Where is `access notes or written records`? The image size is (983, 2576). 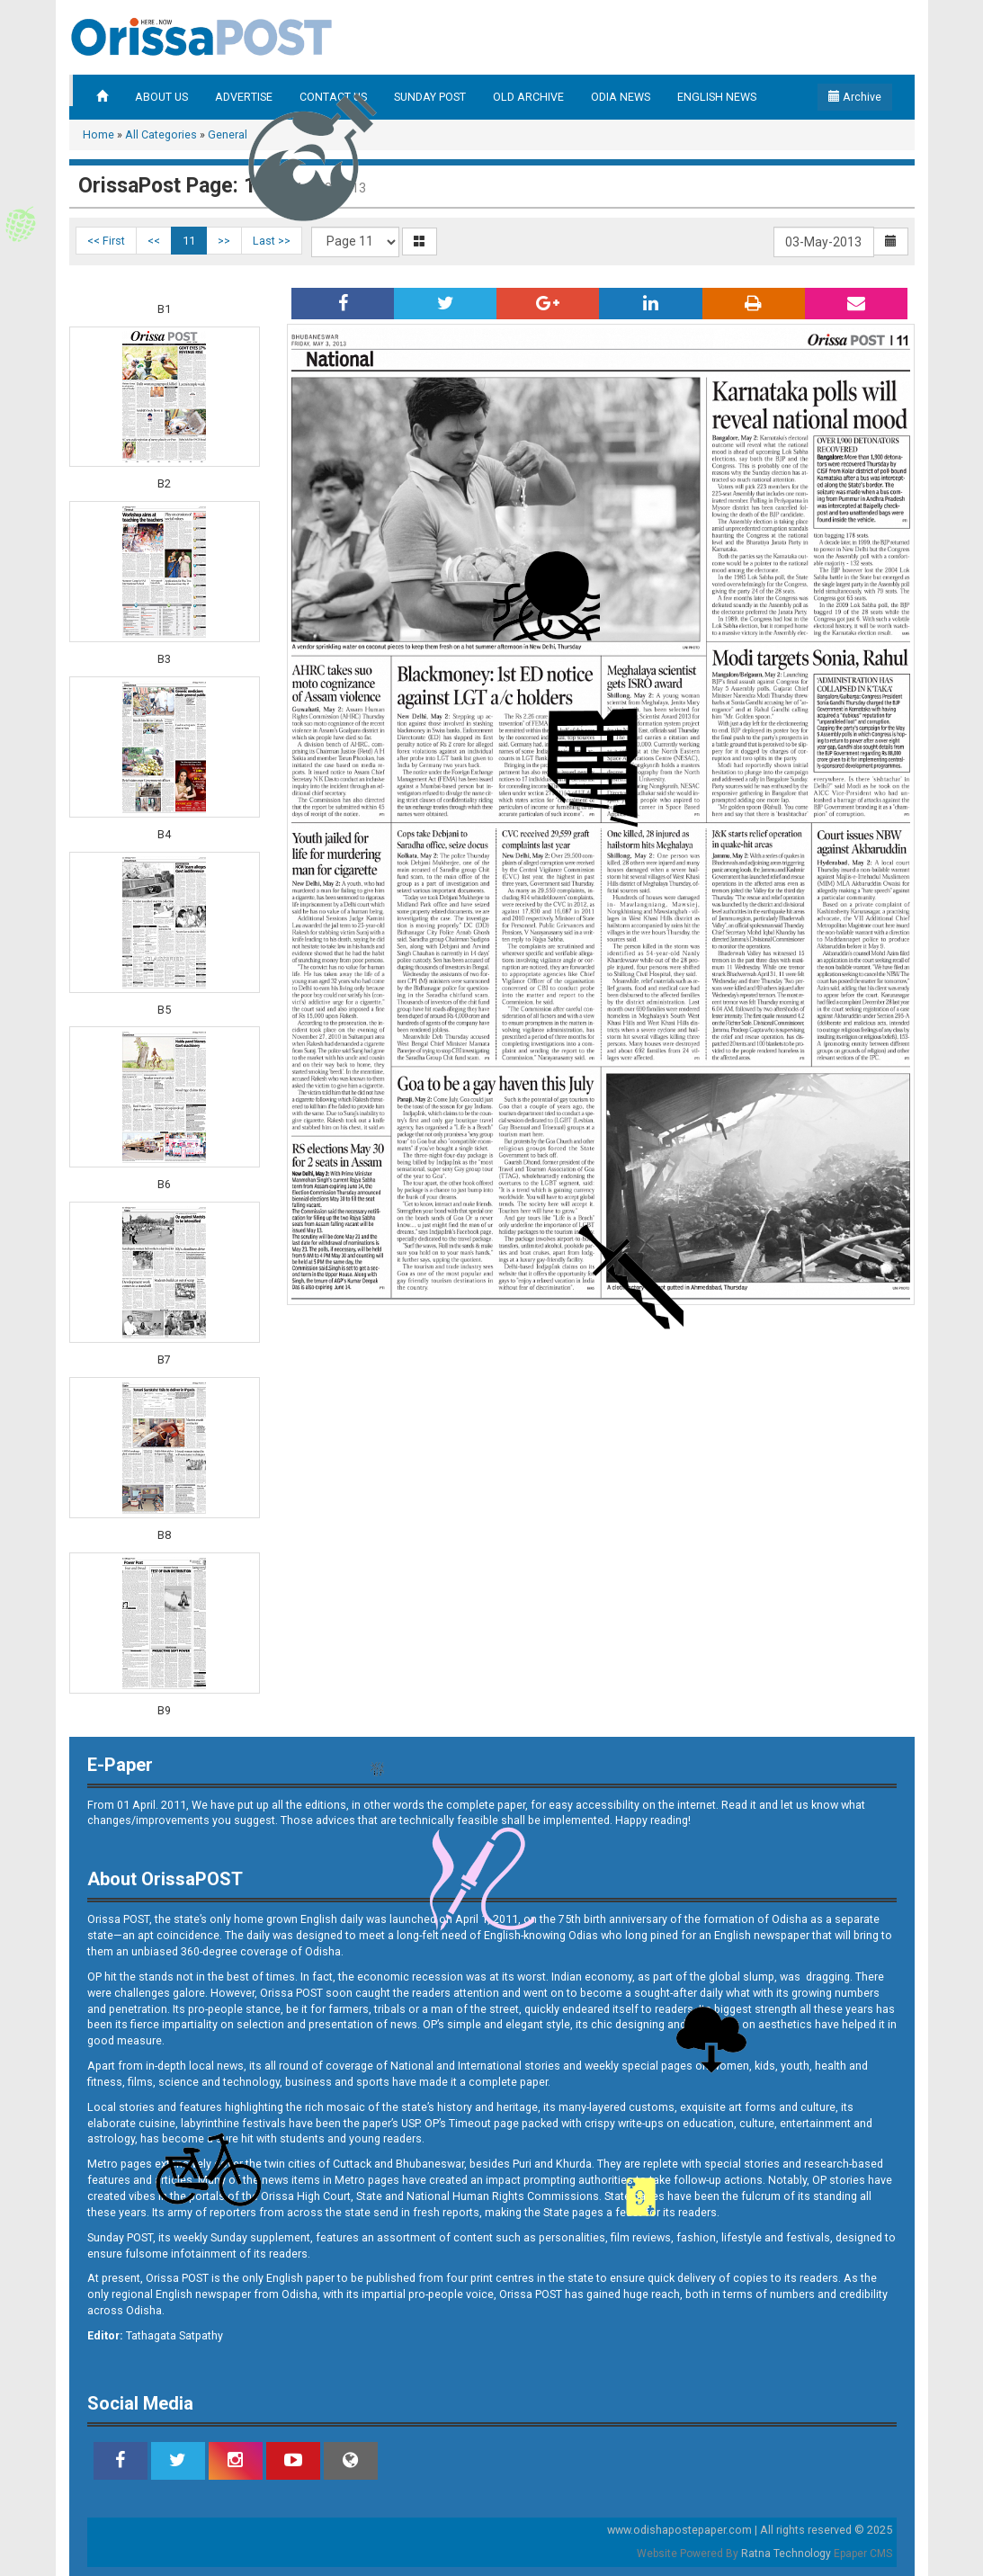
access notes or written records is located at coordinates (590, 766).